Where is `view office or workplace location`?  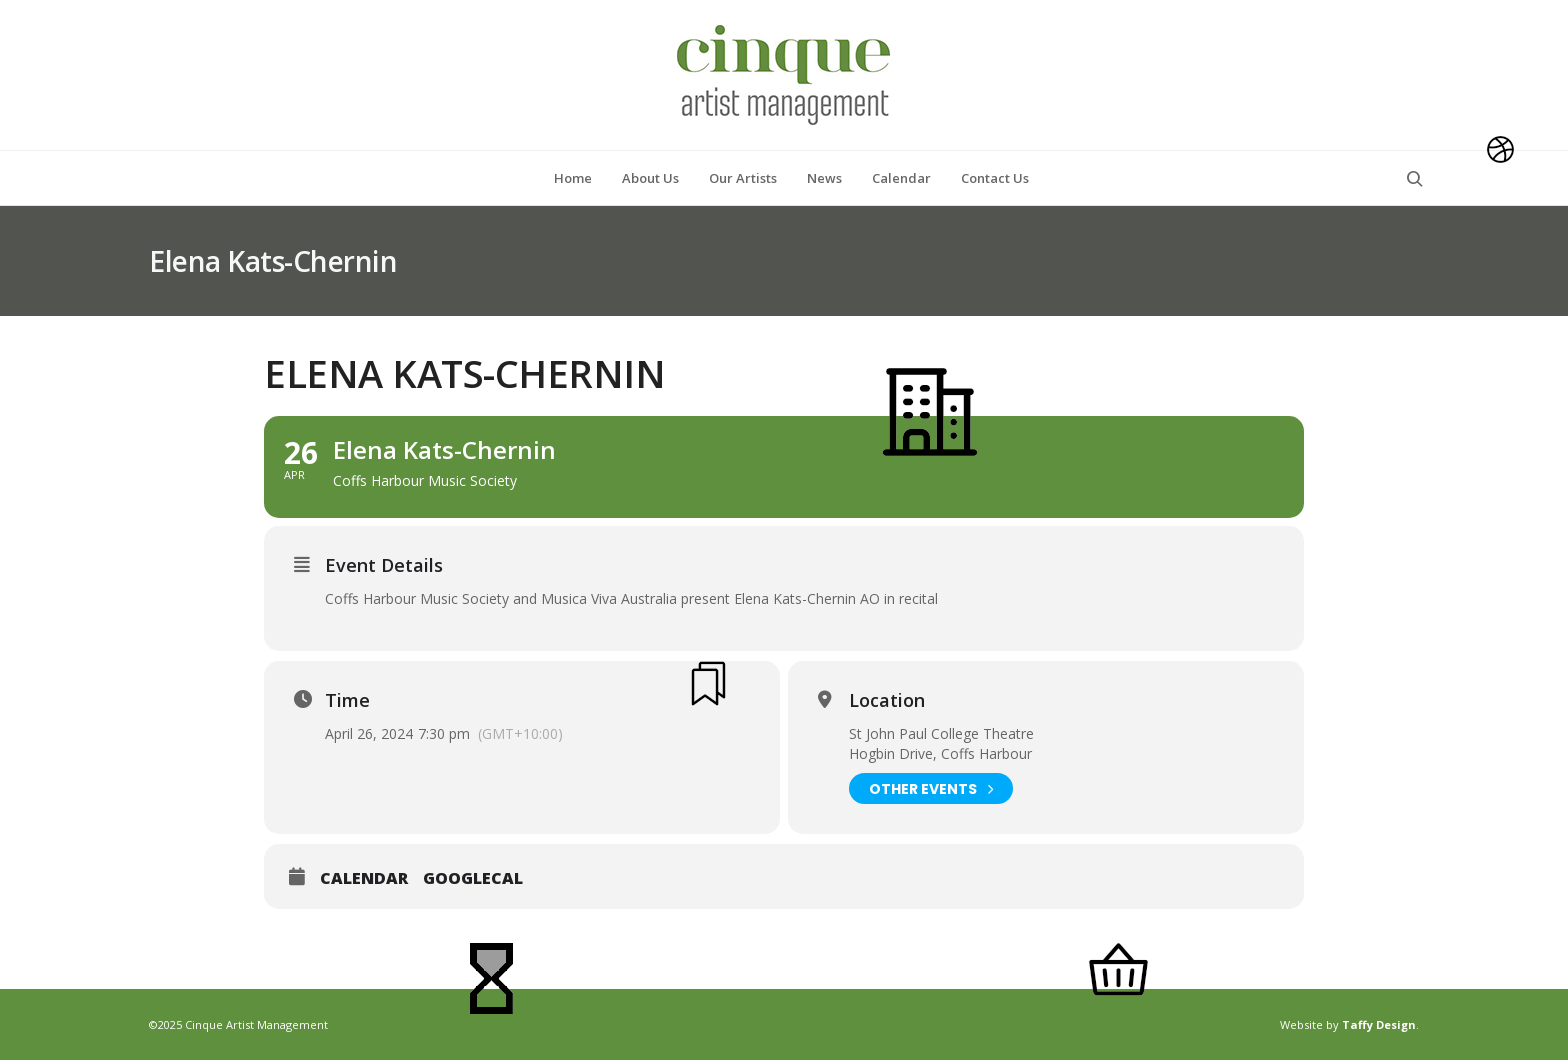
view office or workplace location is located at coordinates (930, 412).